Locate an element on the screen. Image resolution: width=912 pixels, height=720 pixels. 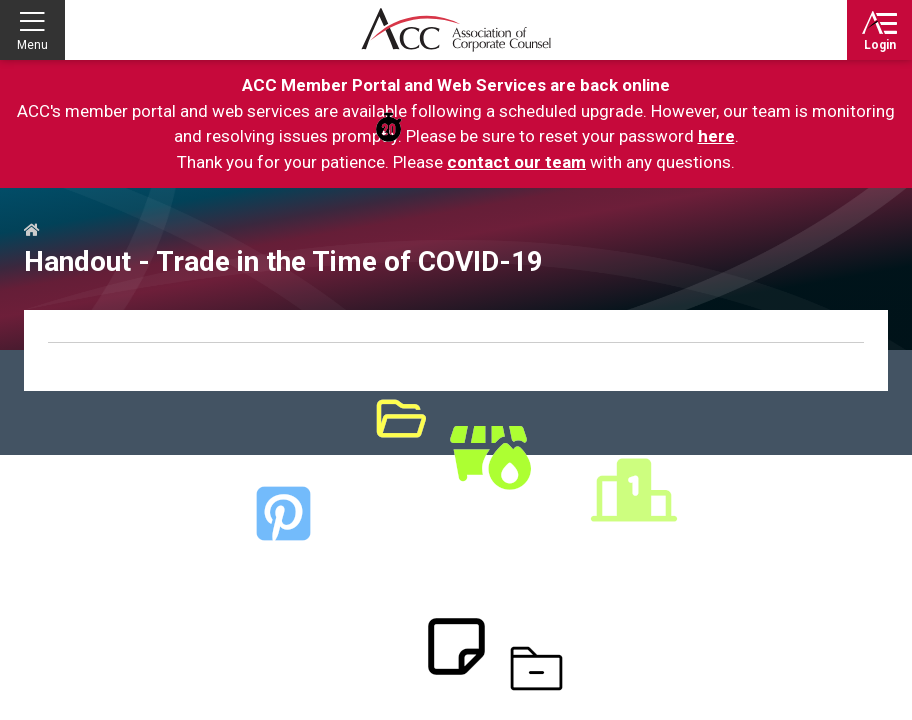
create a new sticky note is located at coordinates (456, 646).